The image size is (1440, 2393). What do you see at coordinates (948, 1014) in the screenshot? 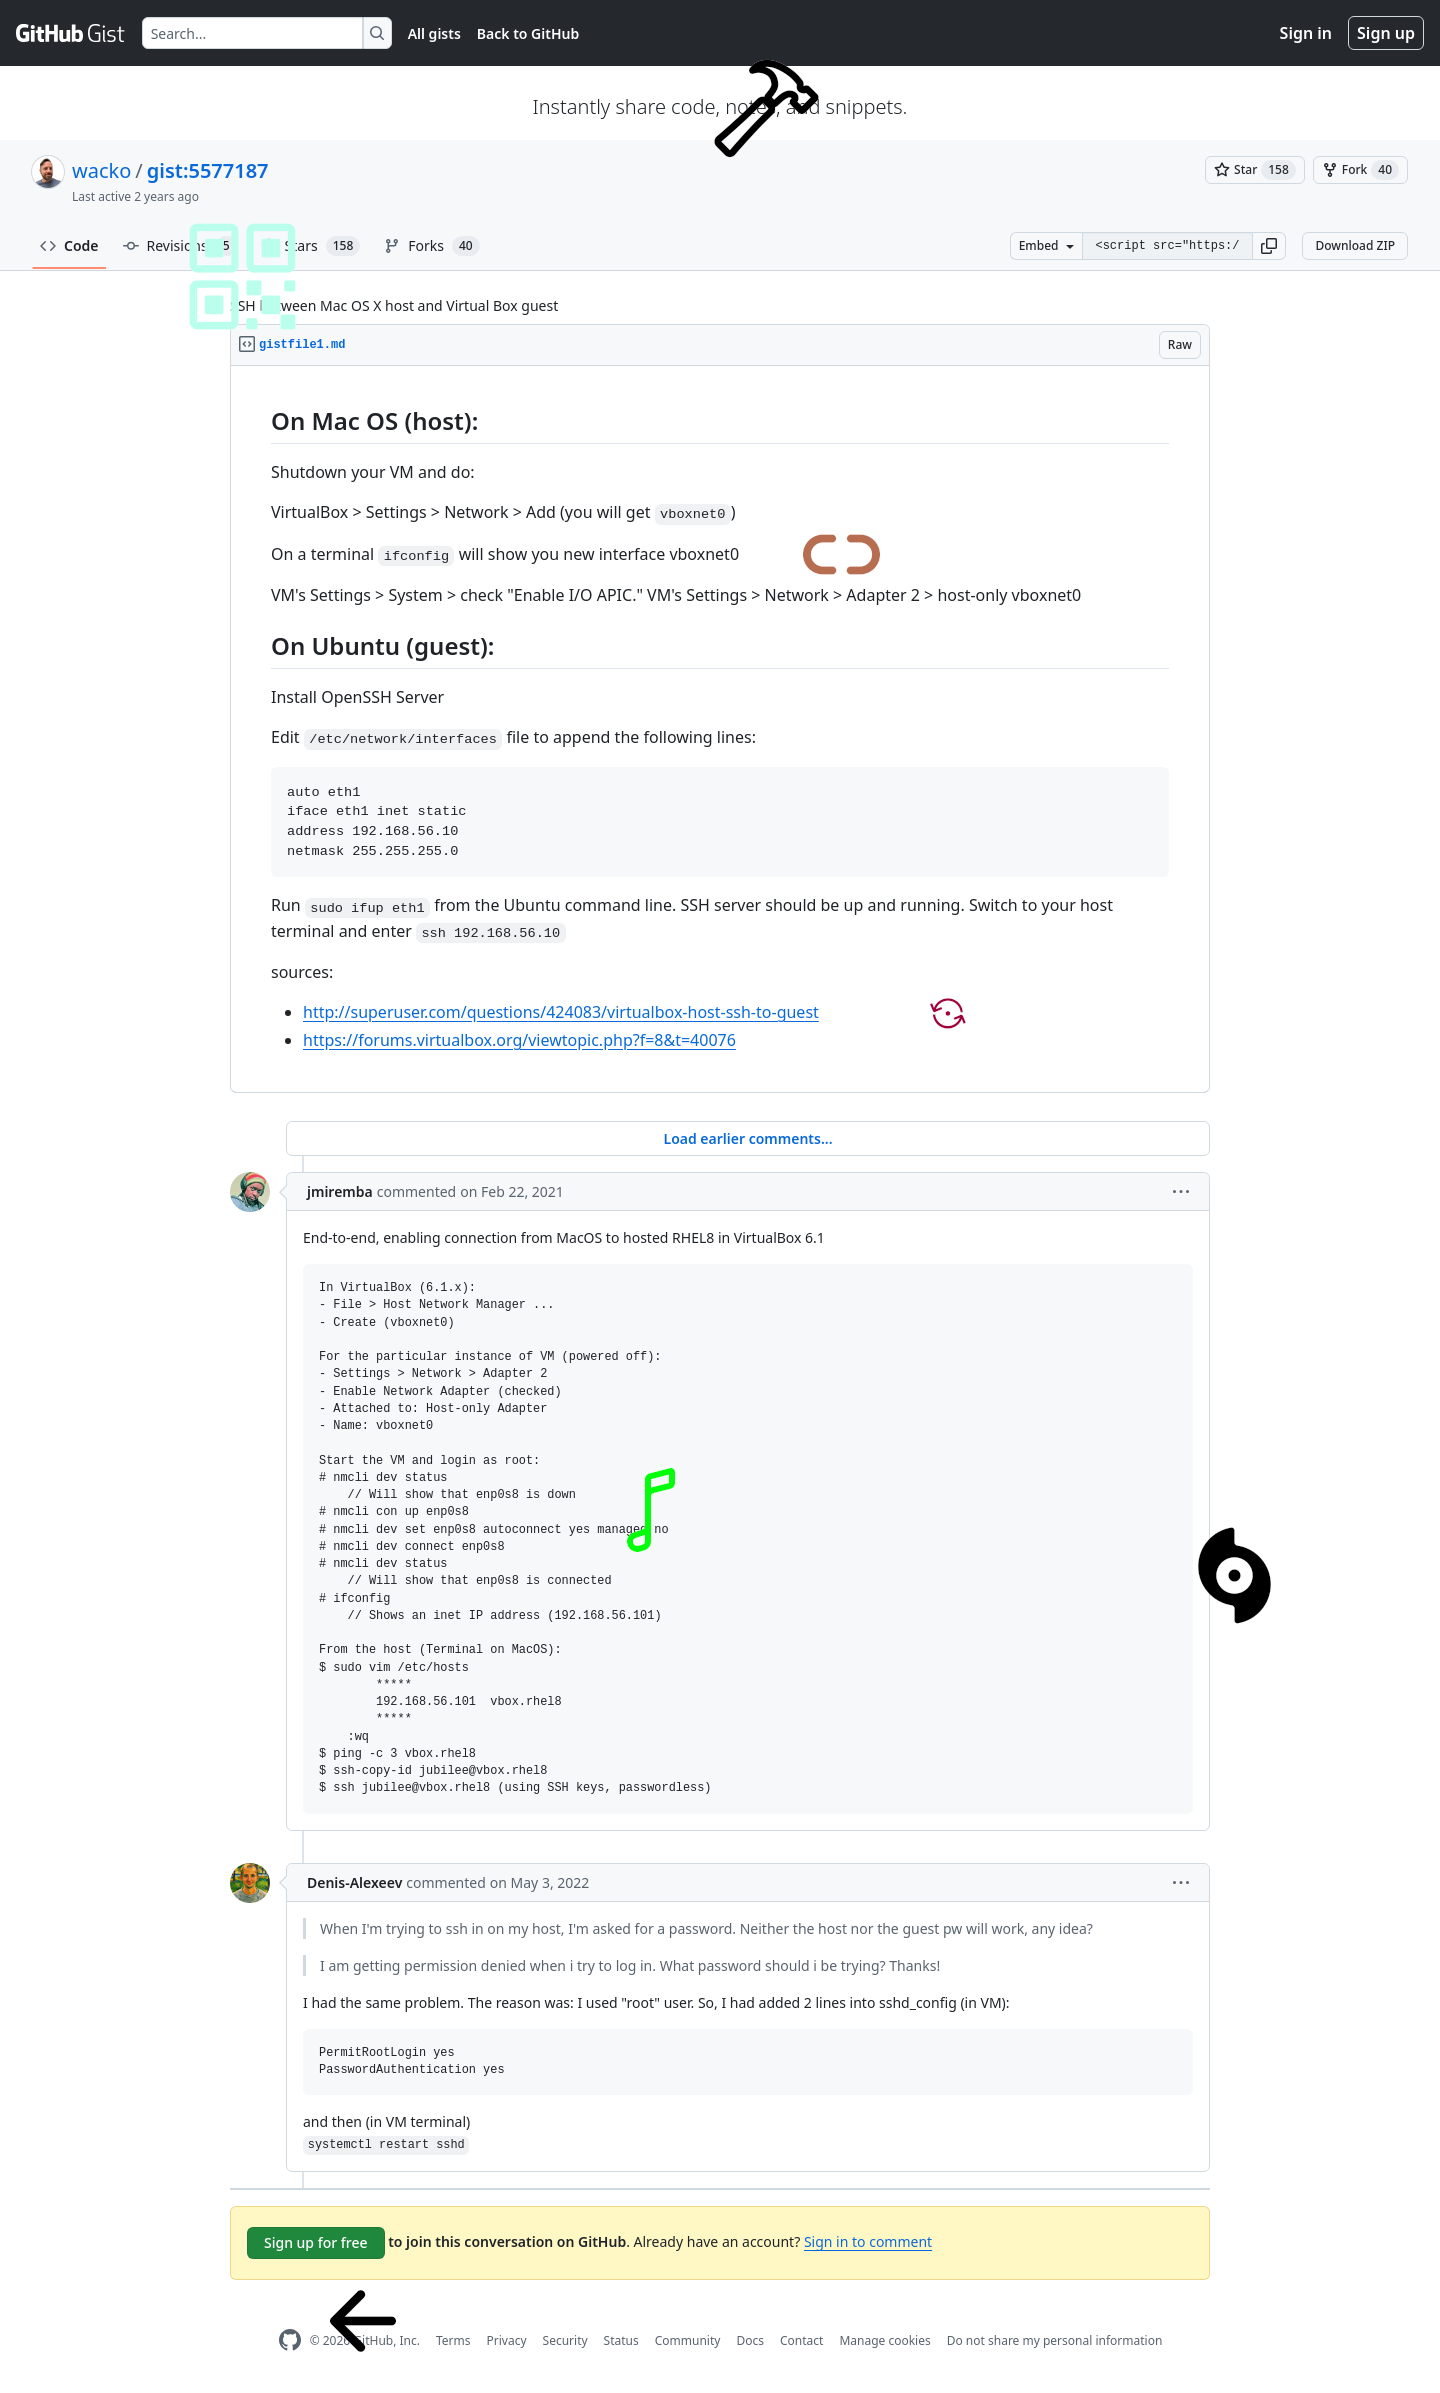
I see `reopen a previously closed issue` at bounding box center [948, 1014].